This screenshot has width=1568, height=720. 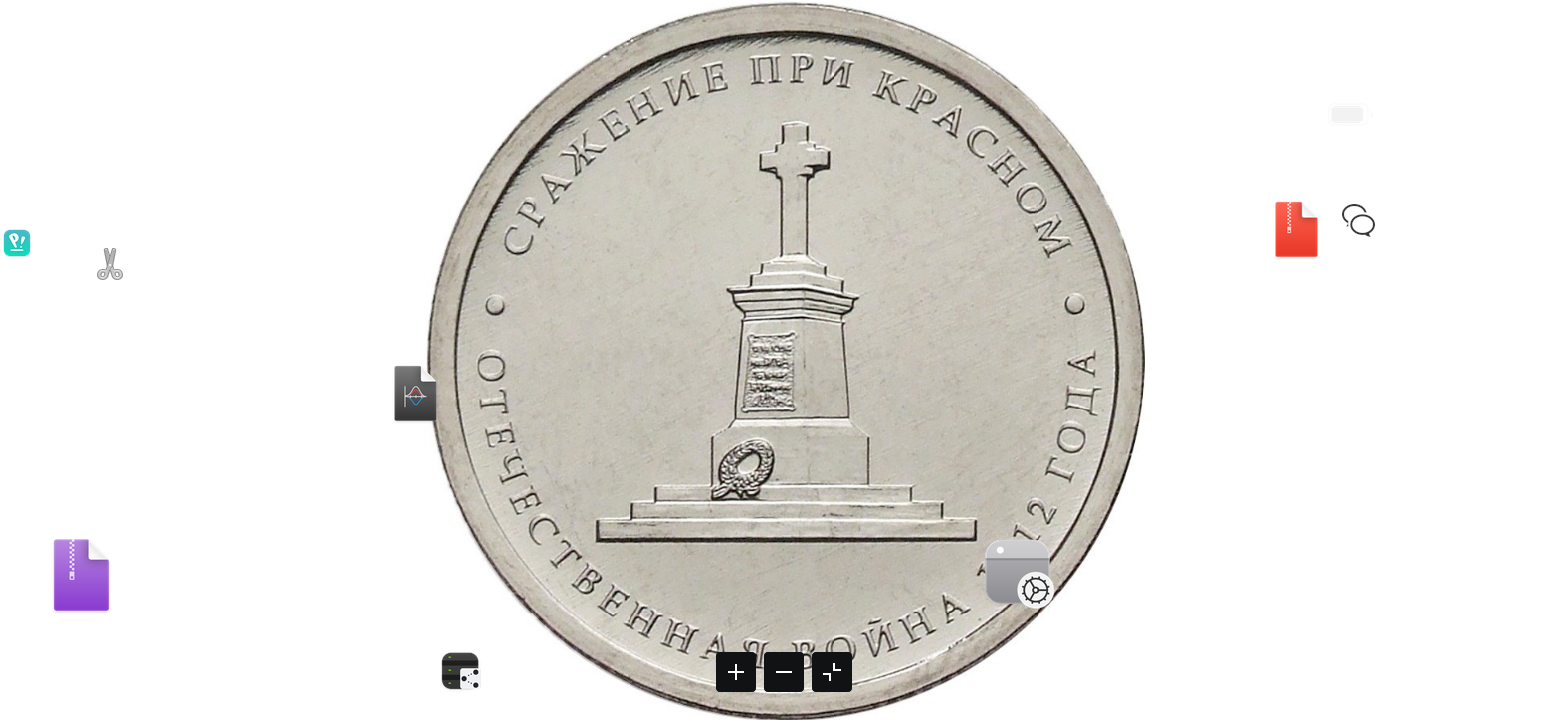 What do you see at coordinates (1358, 220) in the screenshot?
I see `open messaging or chat application` at bounding box center [1358, 220].